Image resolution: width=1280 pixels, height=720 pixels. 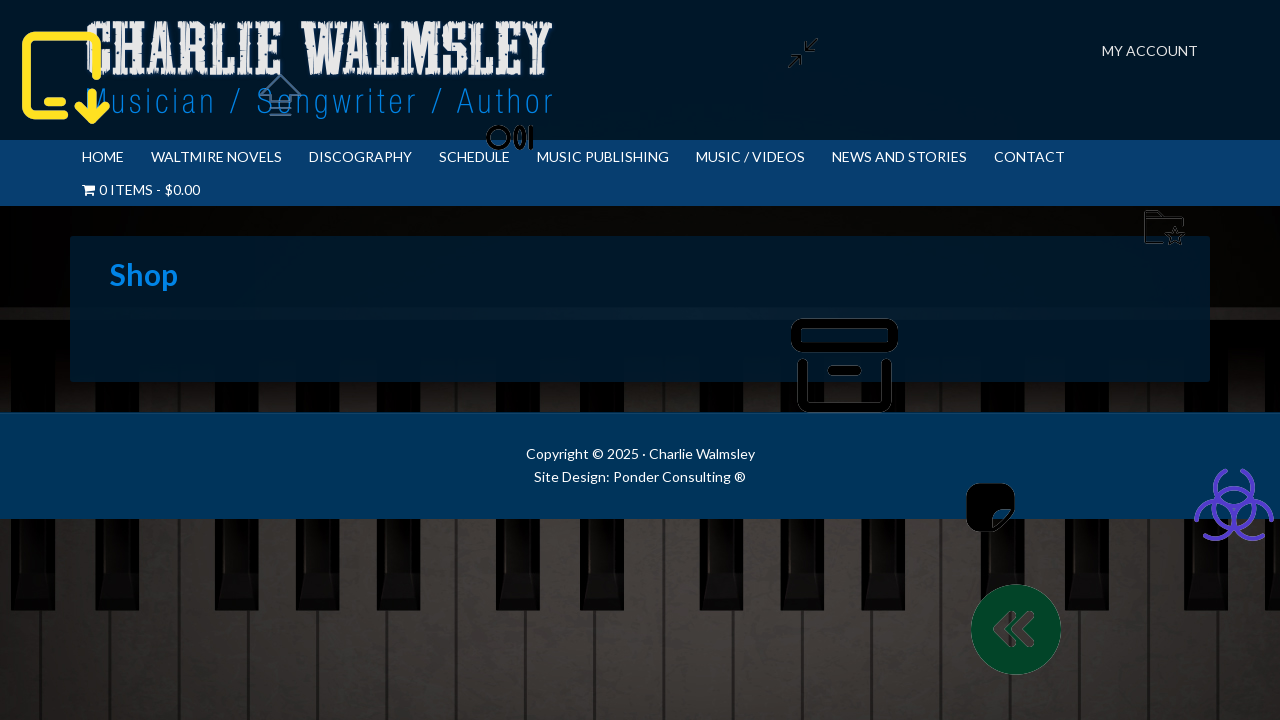 What do you see at coordinates (61, 75) in the screenshot?
I see `download content to iPad` at bounding box center [61, 75].